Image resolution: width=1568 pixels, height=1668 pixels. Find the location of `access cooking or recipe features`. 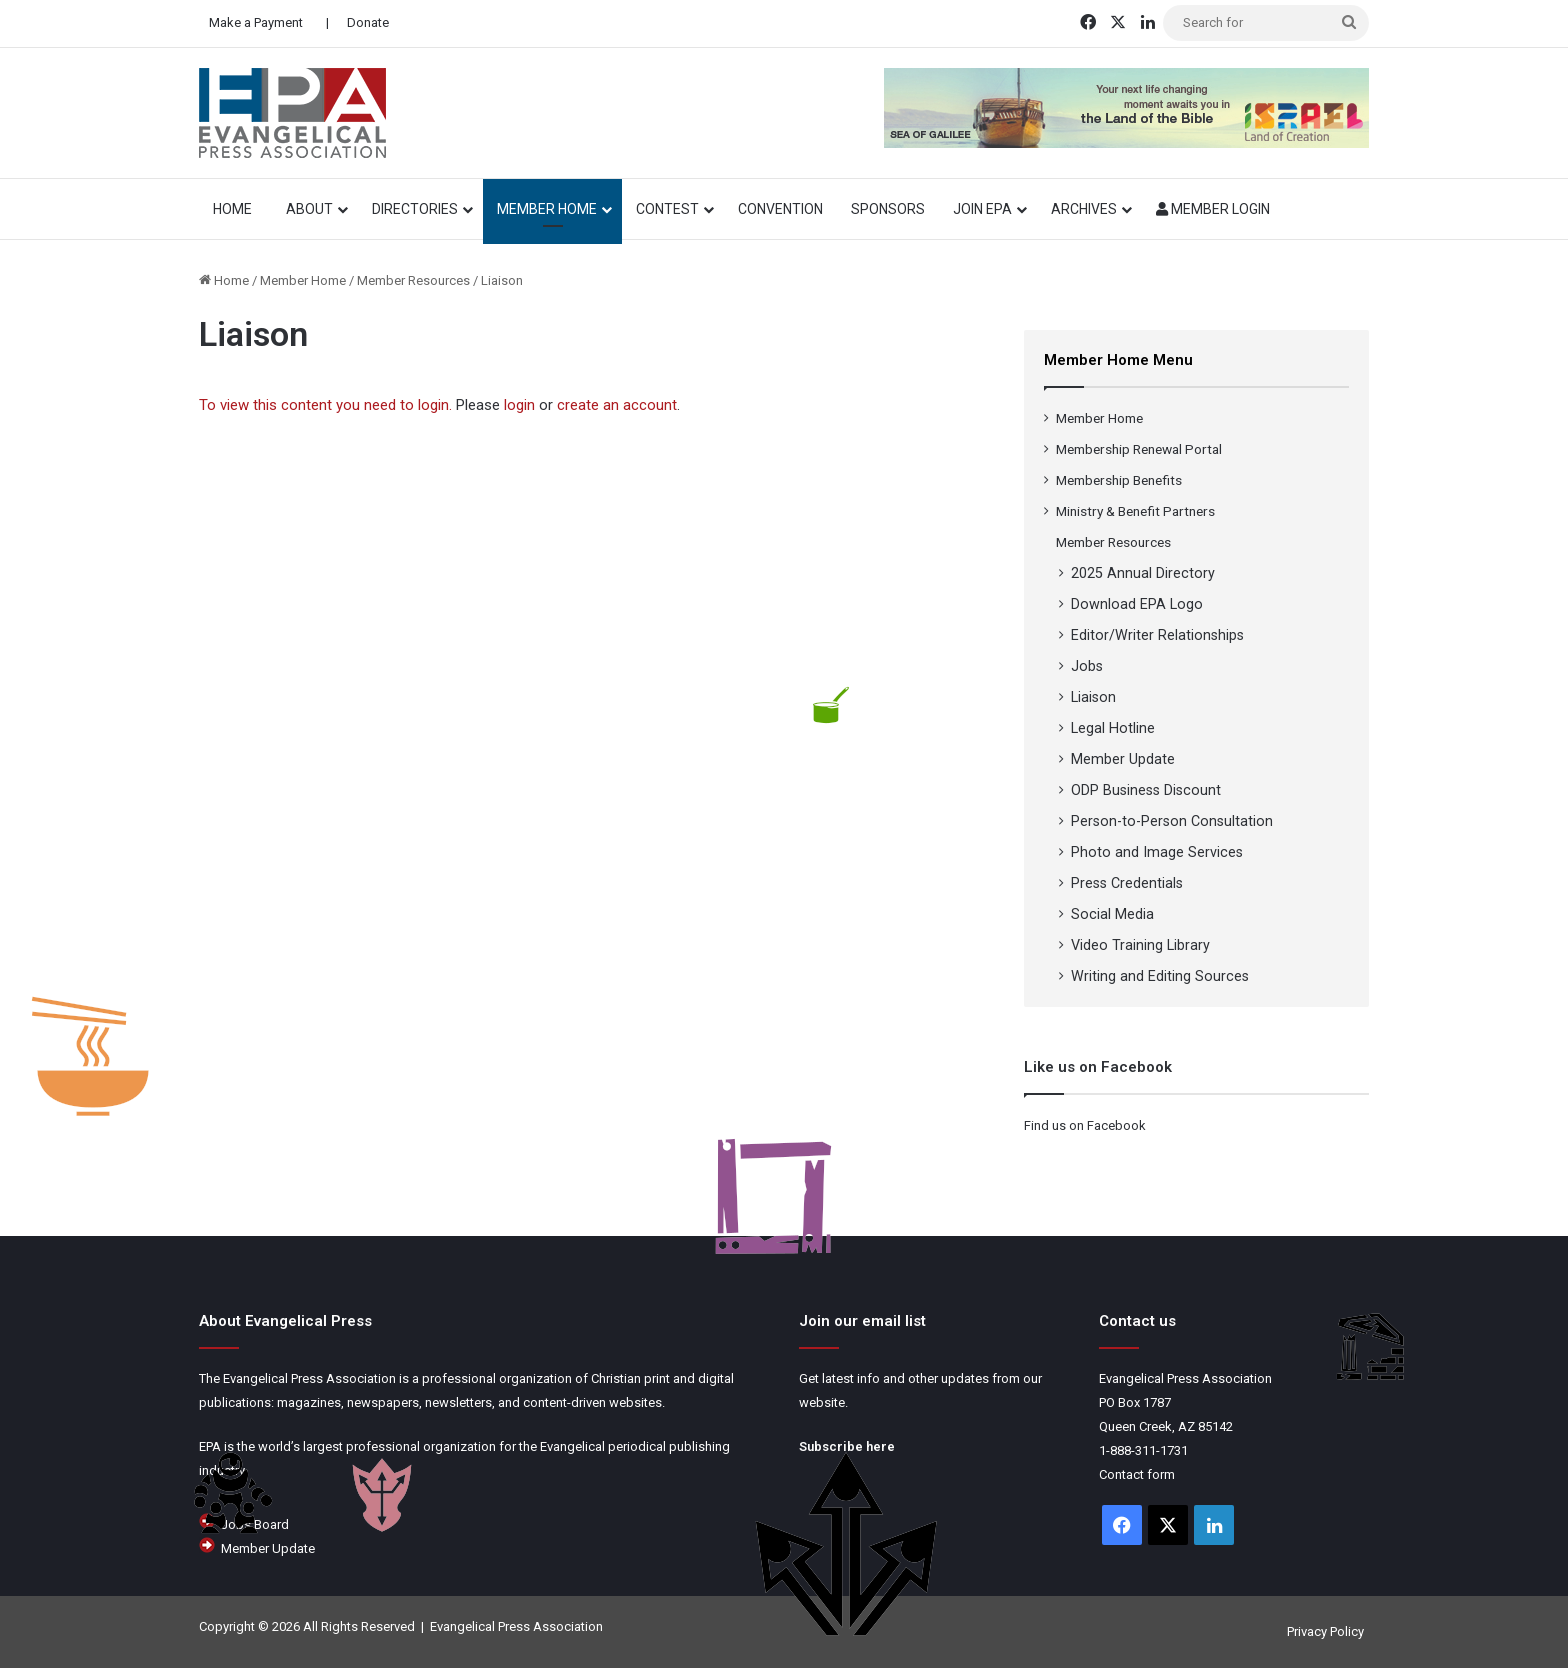

access cooking or recipe features is located at coordinates (831, 705).